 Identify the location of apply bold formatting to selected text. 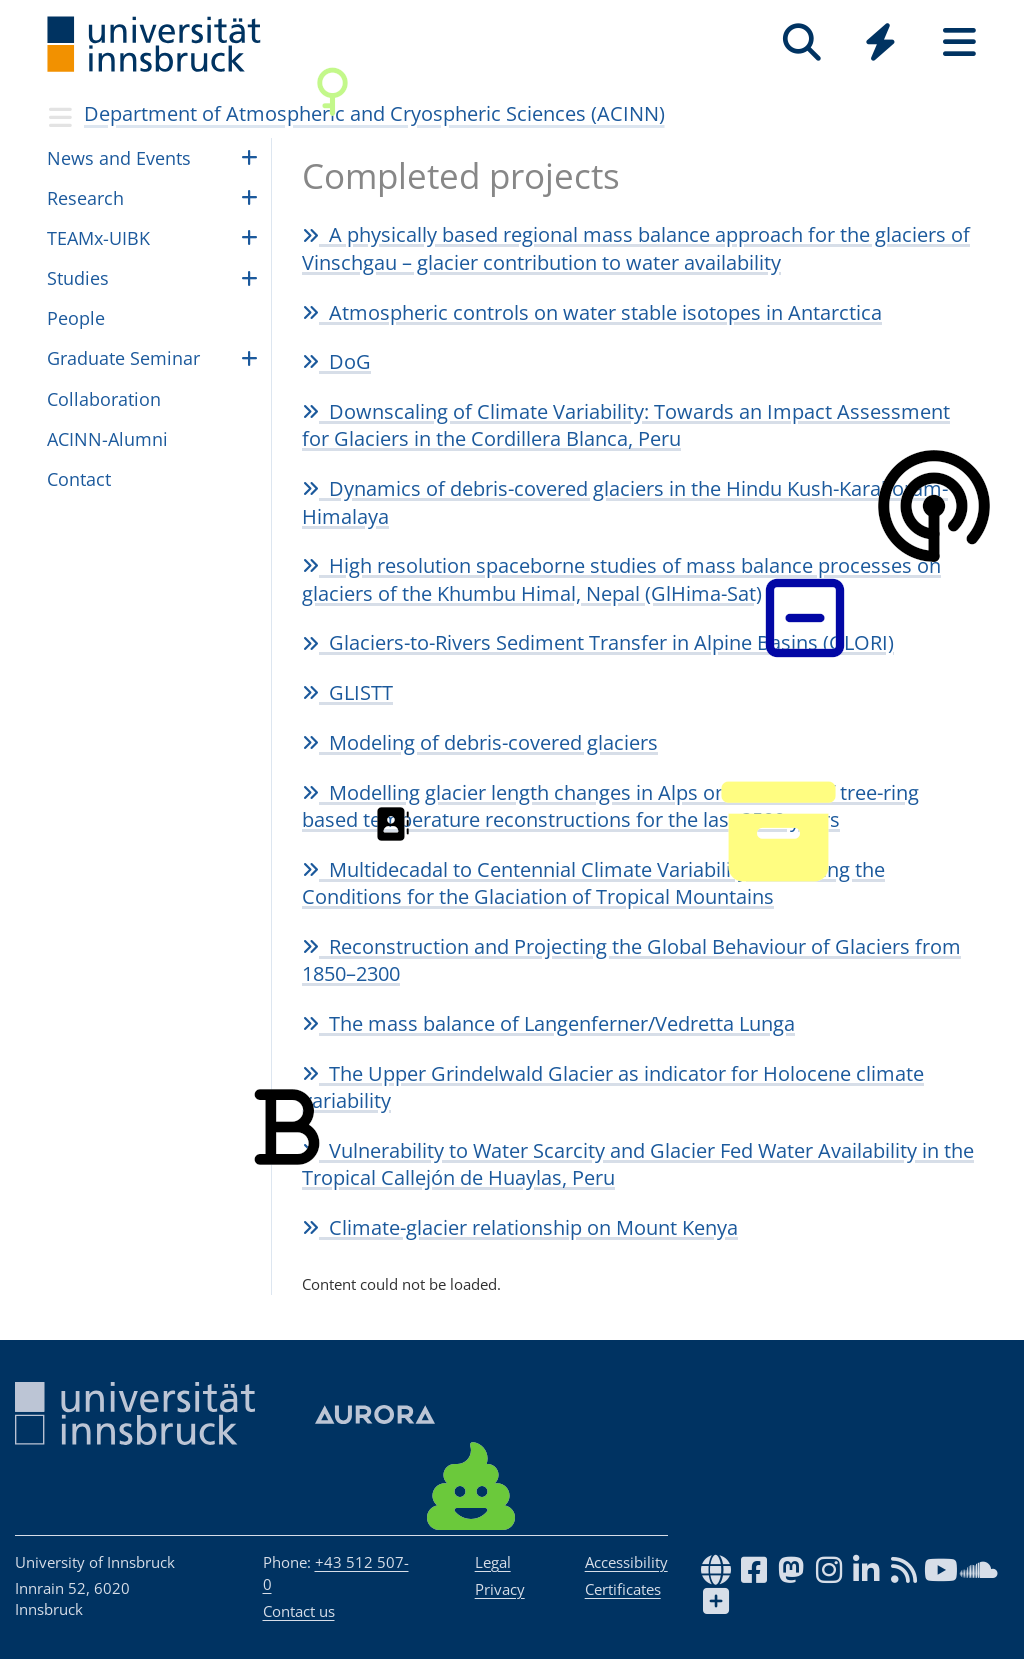
(287, 1127).